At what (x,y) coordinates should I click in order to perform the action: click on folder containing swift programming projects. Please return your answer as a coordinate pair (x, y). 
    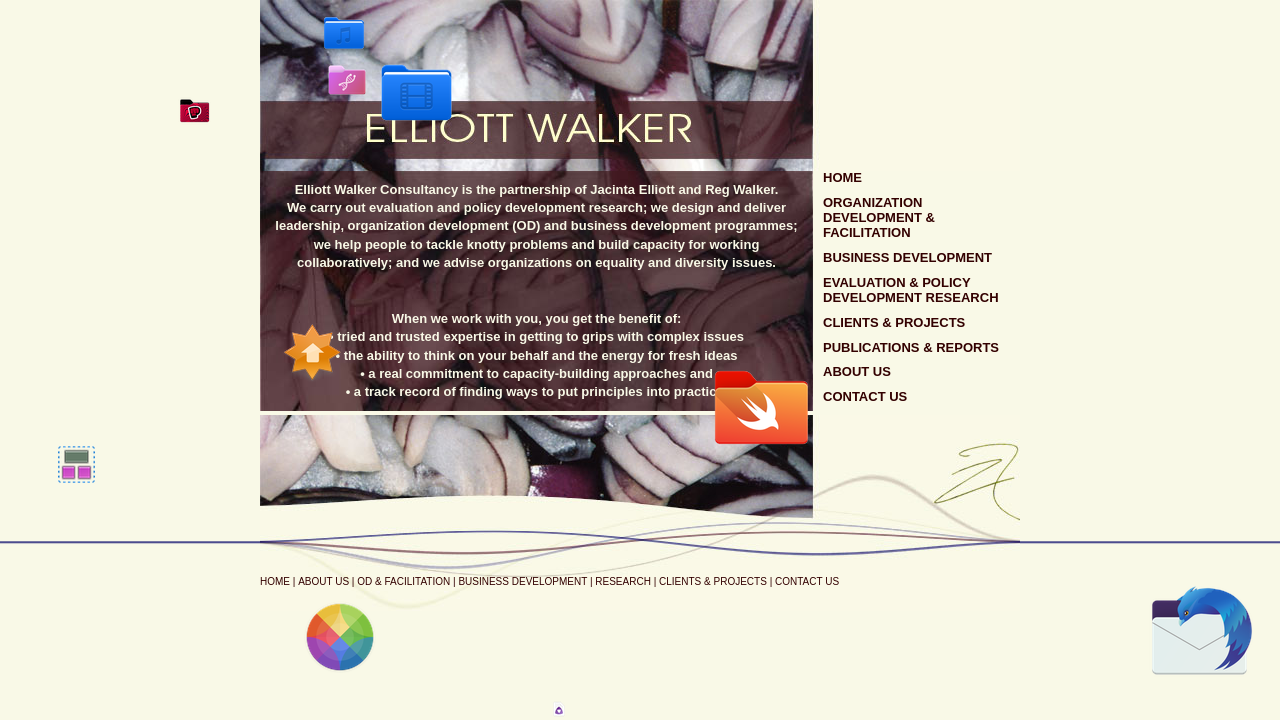
    Looking at the image, I should click on (761, 410).